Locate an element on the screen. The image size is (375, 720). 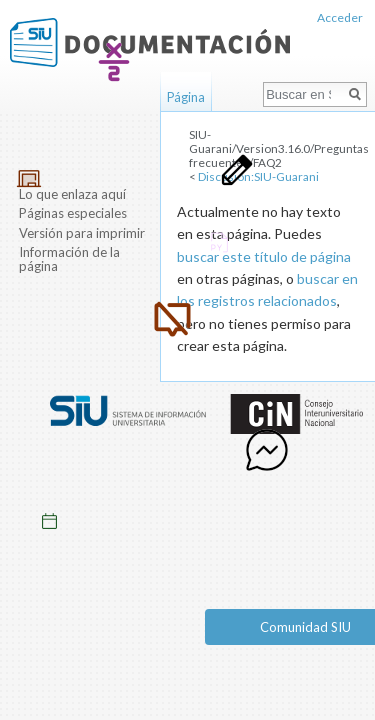
open presentation or teaching mode is located at coordinates (29, 179).